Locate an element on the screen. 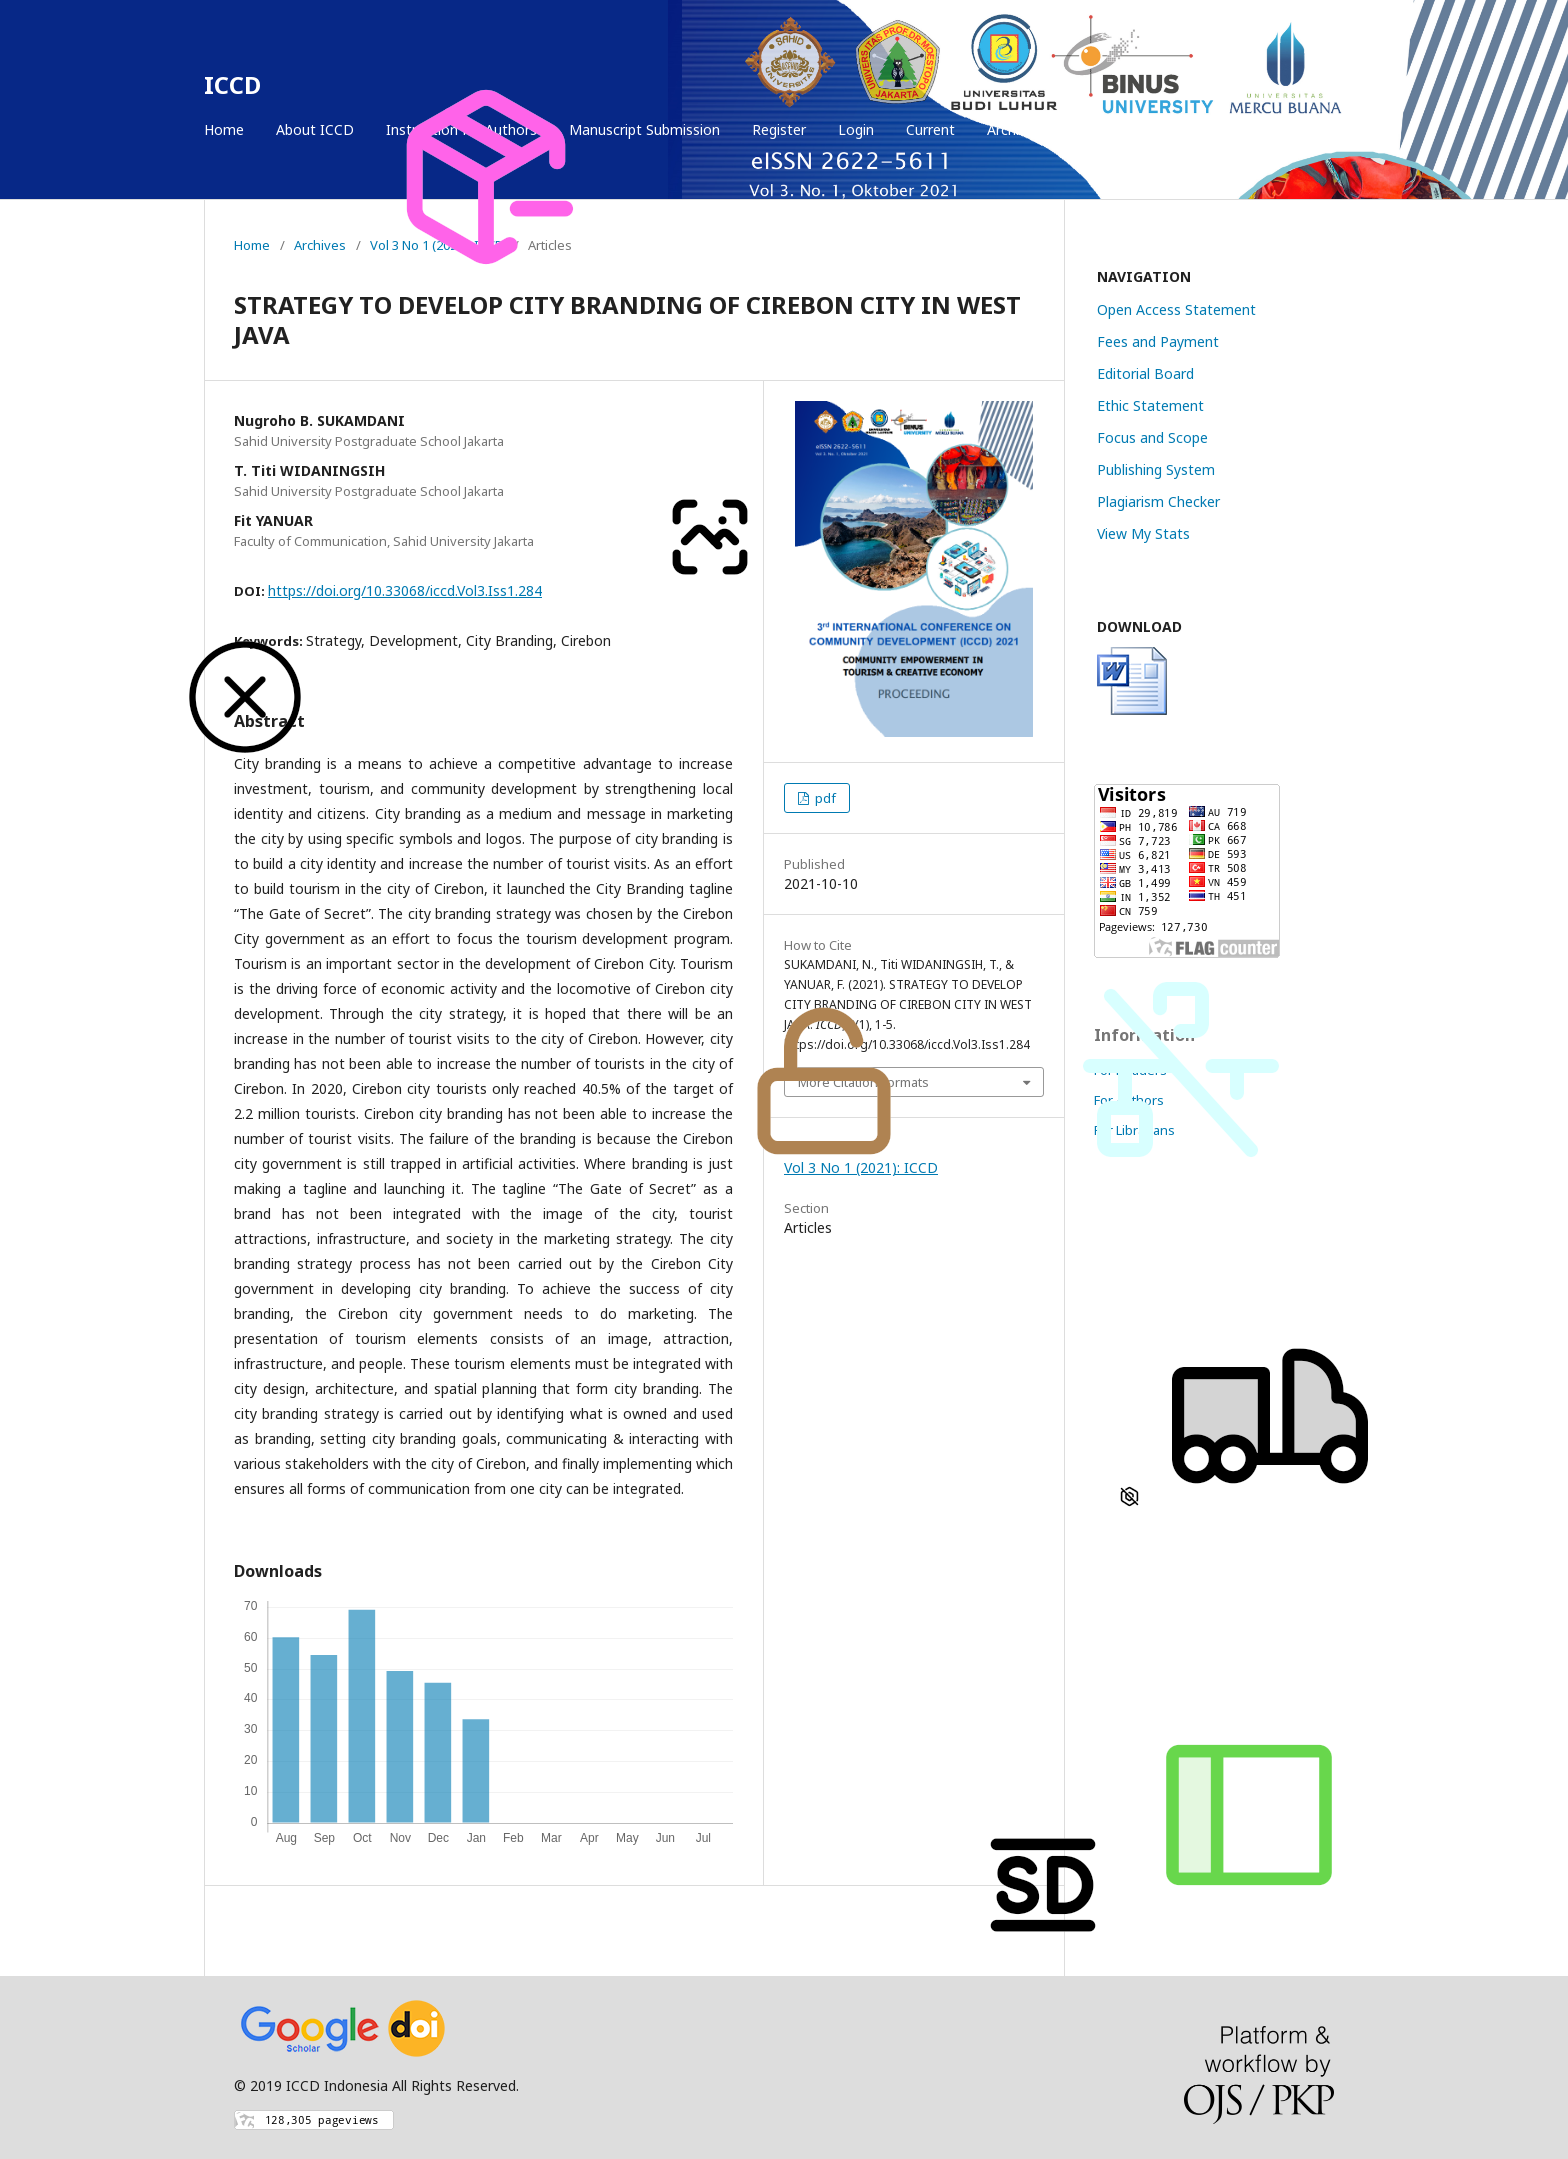 The image size is (1568, 2159). toggle sidebar panel visibility is located at coordinates (1249, 1815).